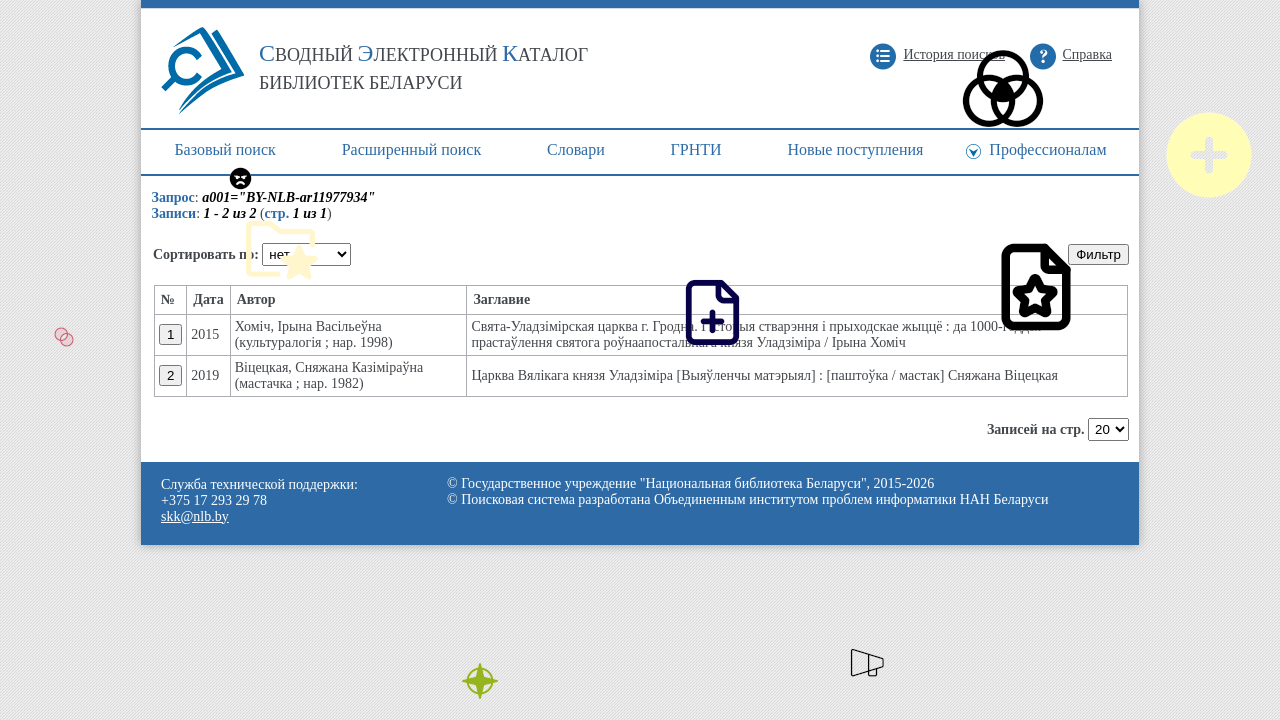 This screenshot has width=1280, height=720. I want to click on access your starred or favorite files, so click(280, 247).